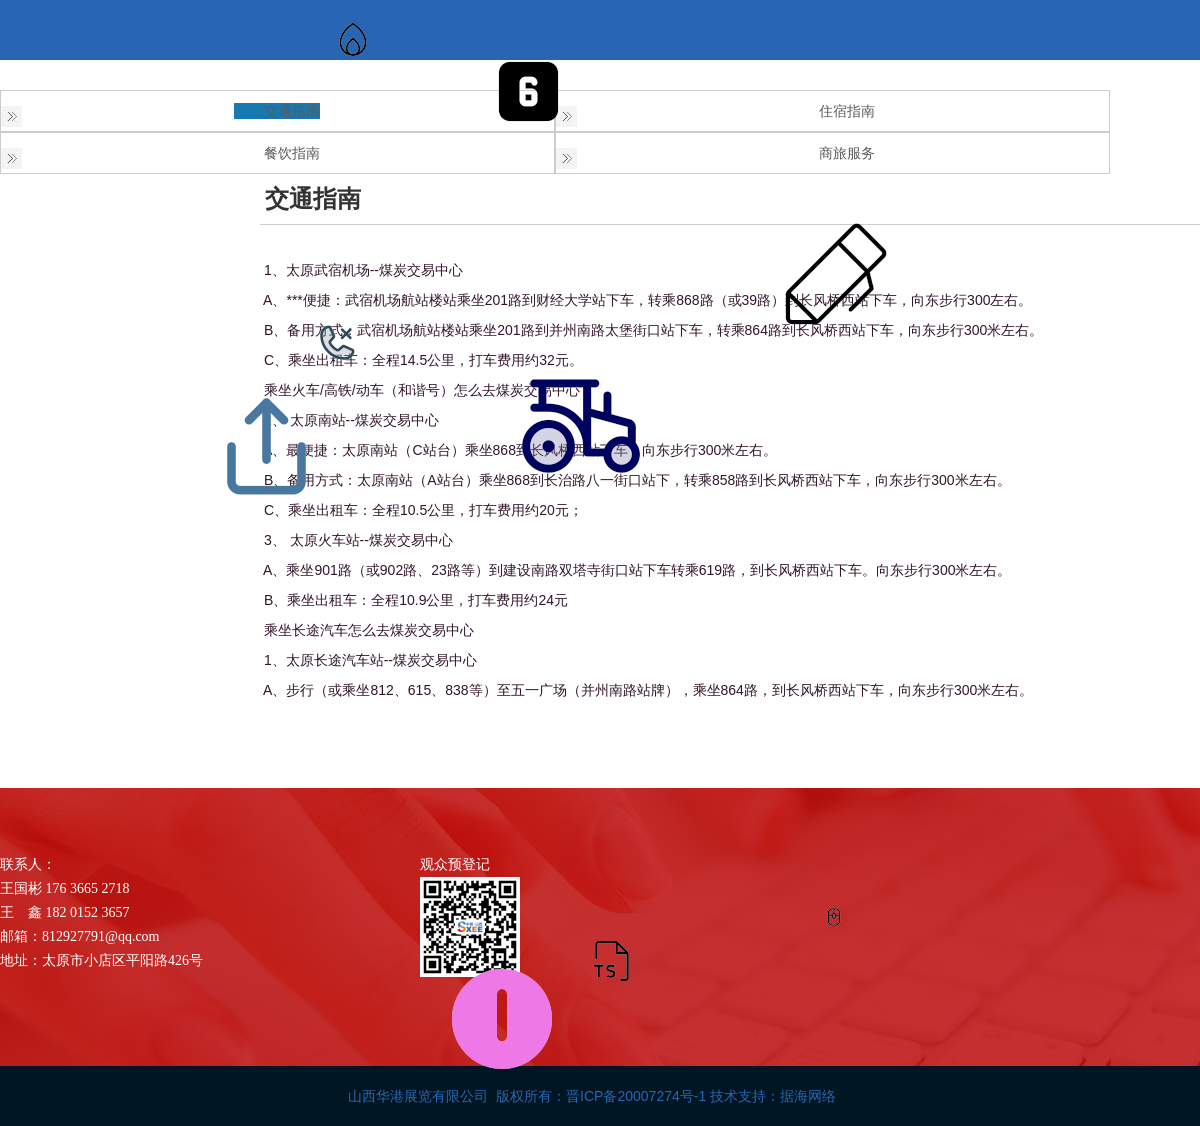 Image resolution: width=1200 pixels, height=1126 pixels. I want to click on middle mouse button click action, so click(834, 917).